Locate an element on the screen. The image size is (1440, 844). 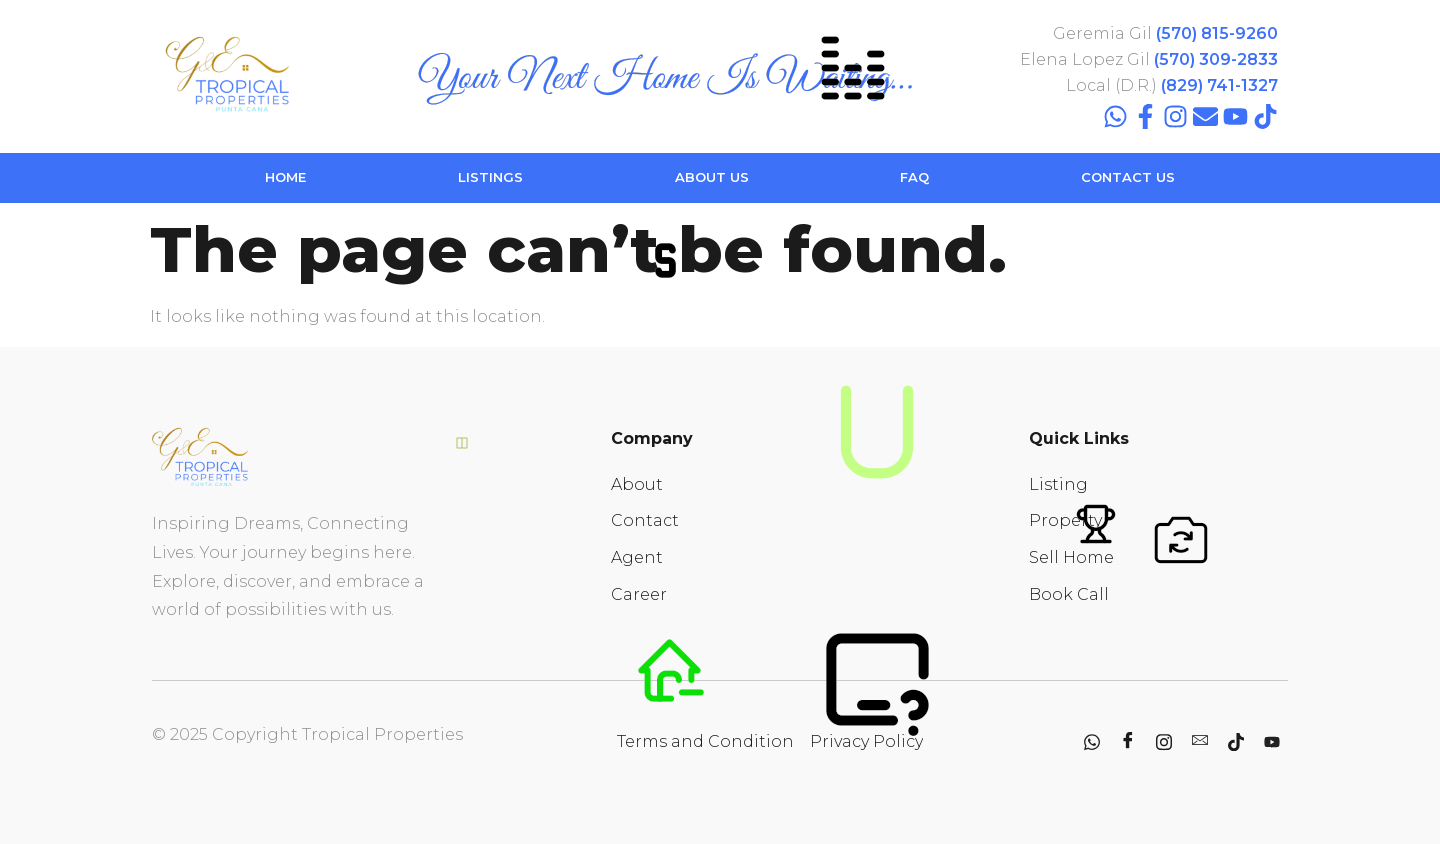
indicates small size option is located at coordinates (665, 260).